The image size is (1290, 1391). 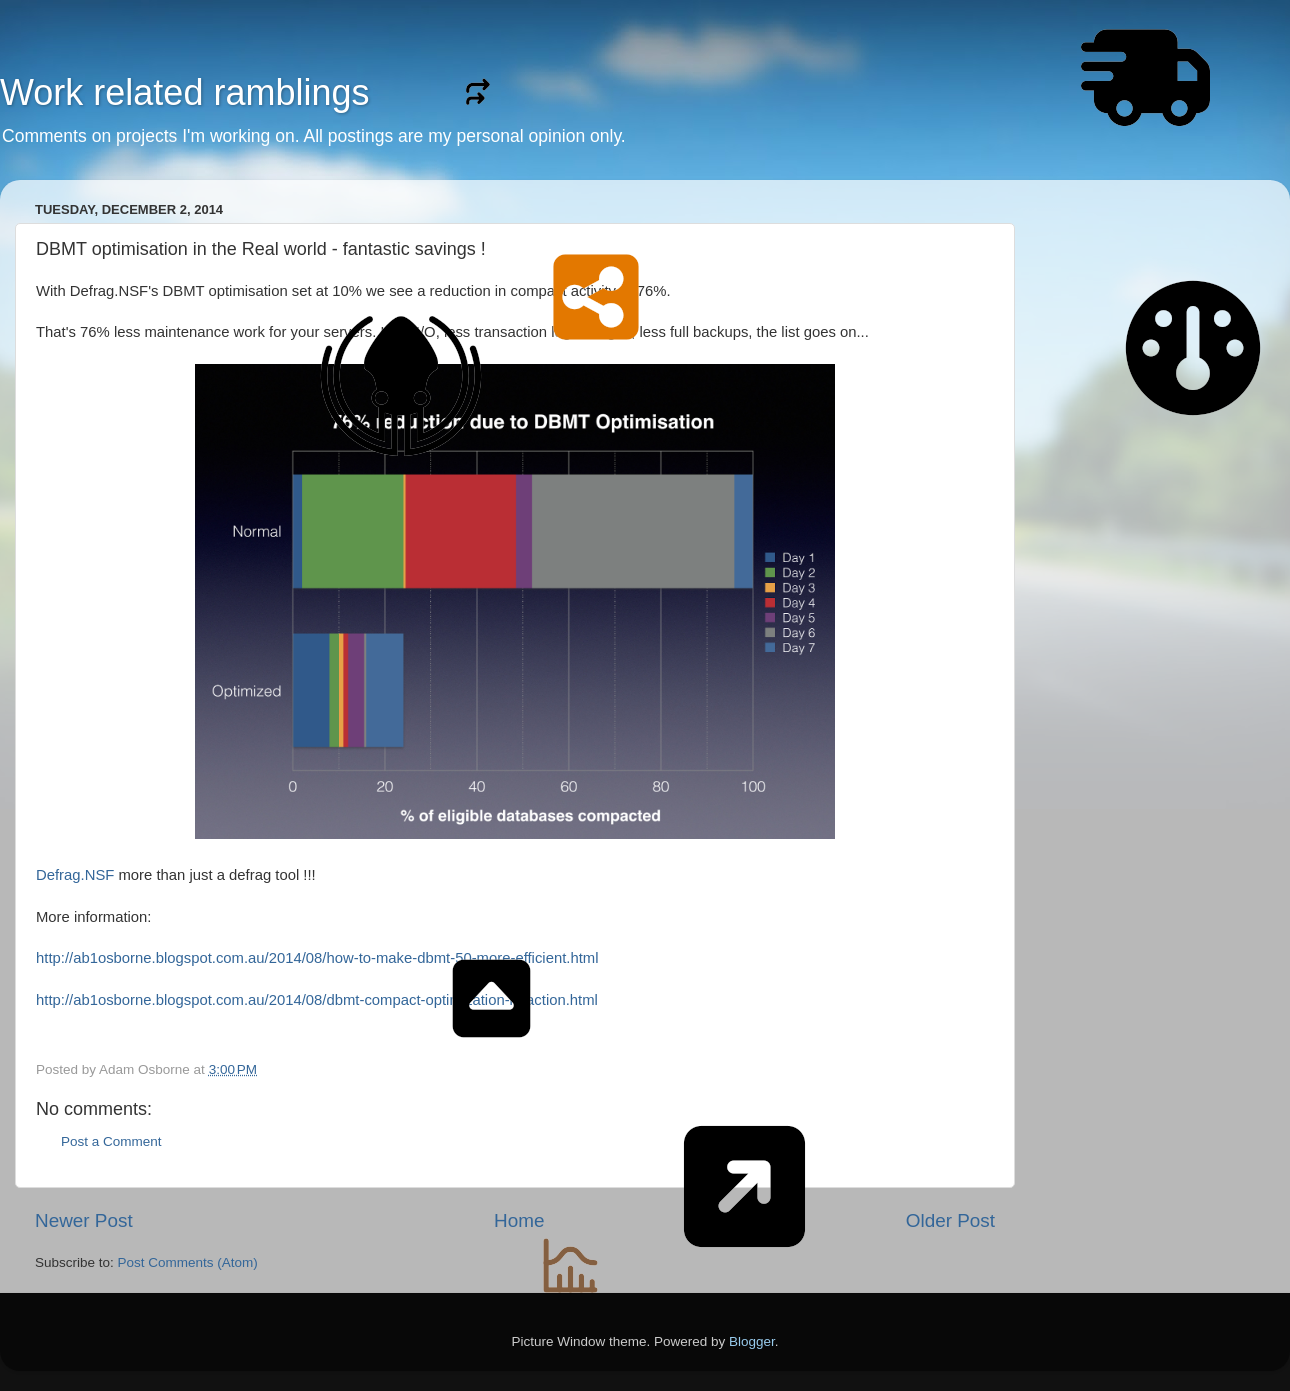 I want to click on view performance or speed metrics, so click(x=1193, y=348).